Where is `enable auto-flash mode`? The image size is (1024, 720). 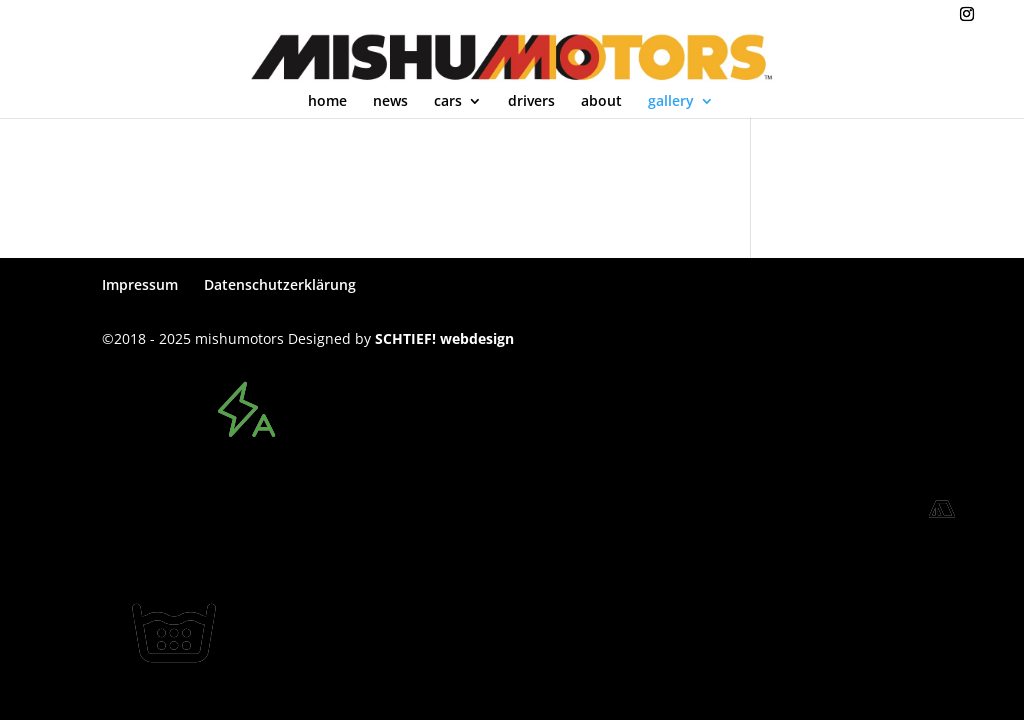 enable auto-flash mode is located at coordinates (245, 411).